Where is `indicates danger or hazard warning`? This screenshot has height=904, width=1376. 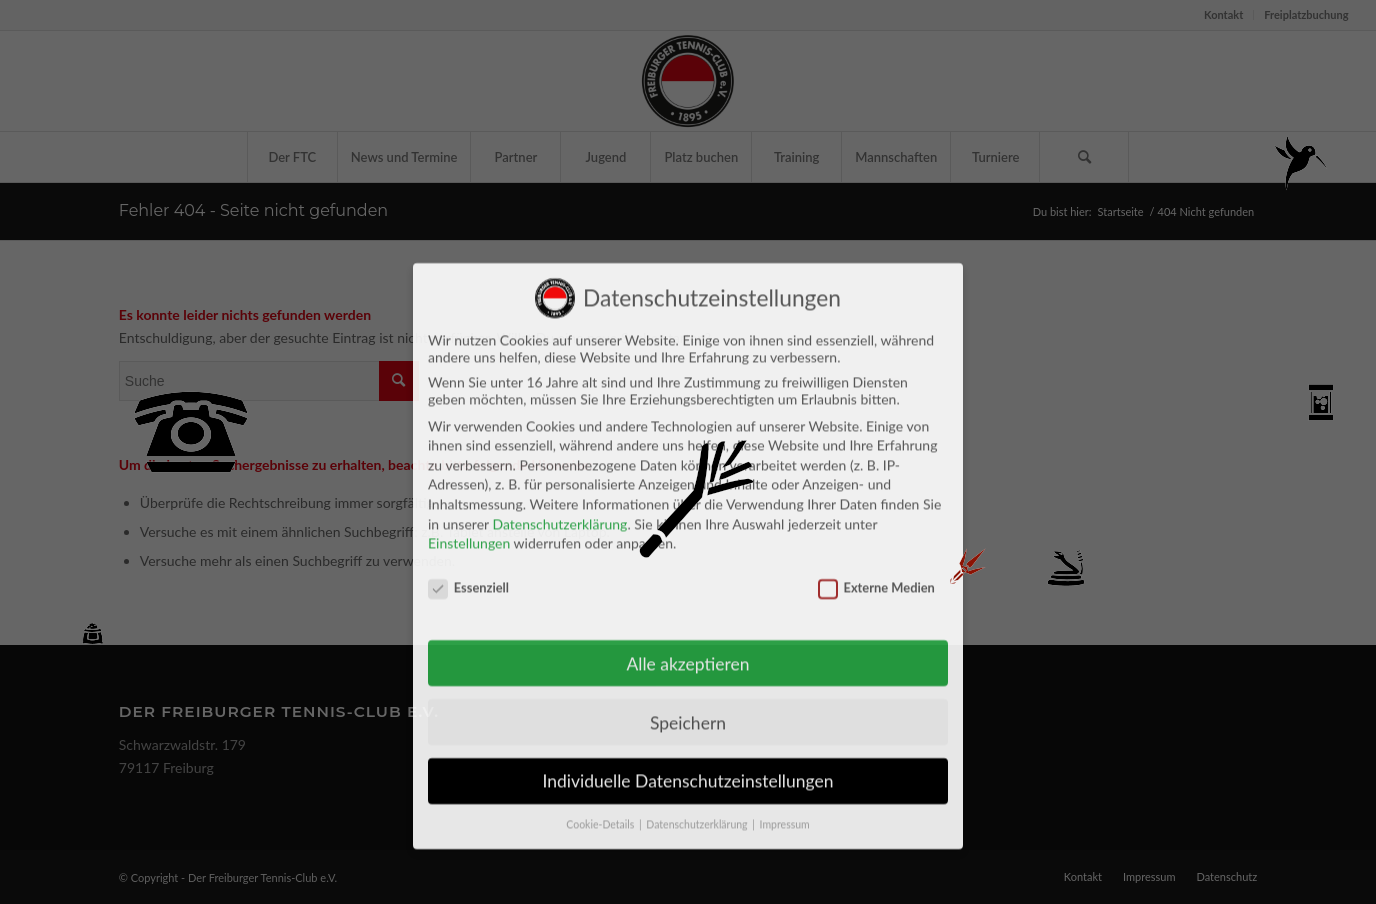 indicates danger or hazard warning is located at coordinates (1066, 568).